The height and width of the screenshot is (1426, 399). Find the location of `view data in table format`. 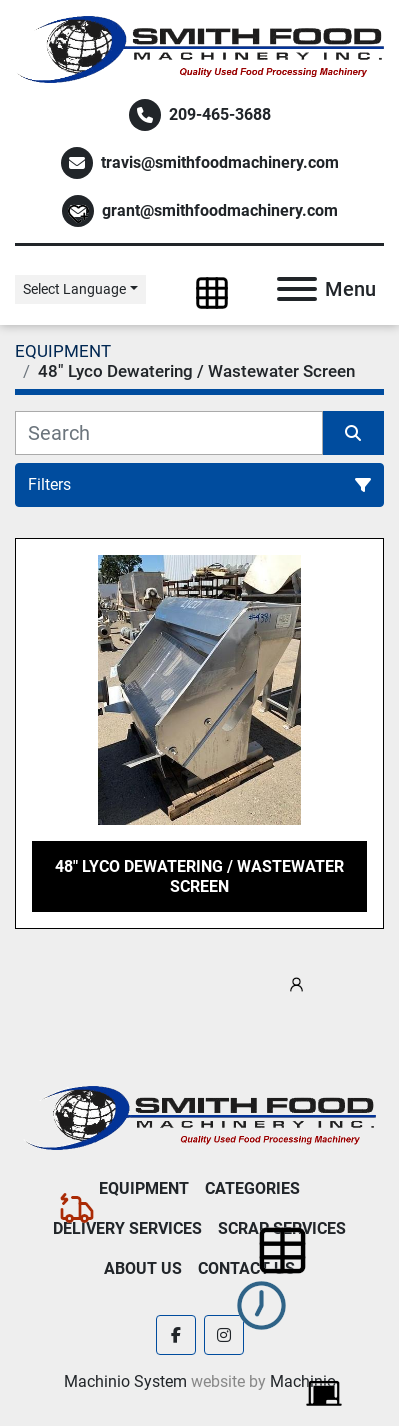

view data in table format is located at coordinates (282, 1250).